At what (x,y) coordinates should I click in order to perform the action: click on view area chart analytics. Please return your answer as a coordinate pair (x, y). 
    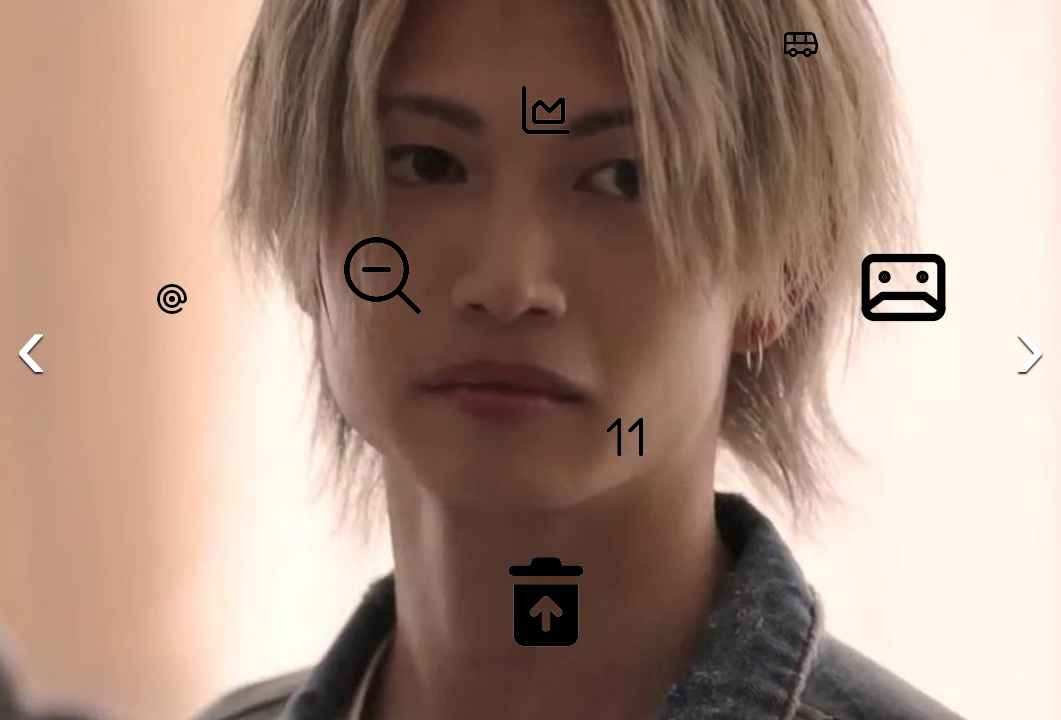
    Looking at the image, I should click on (546, 110).